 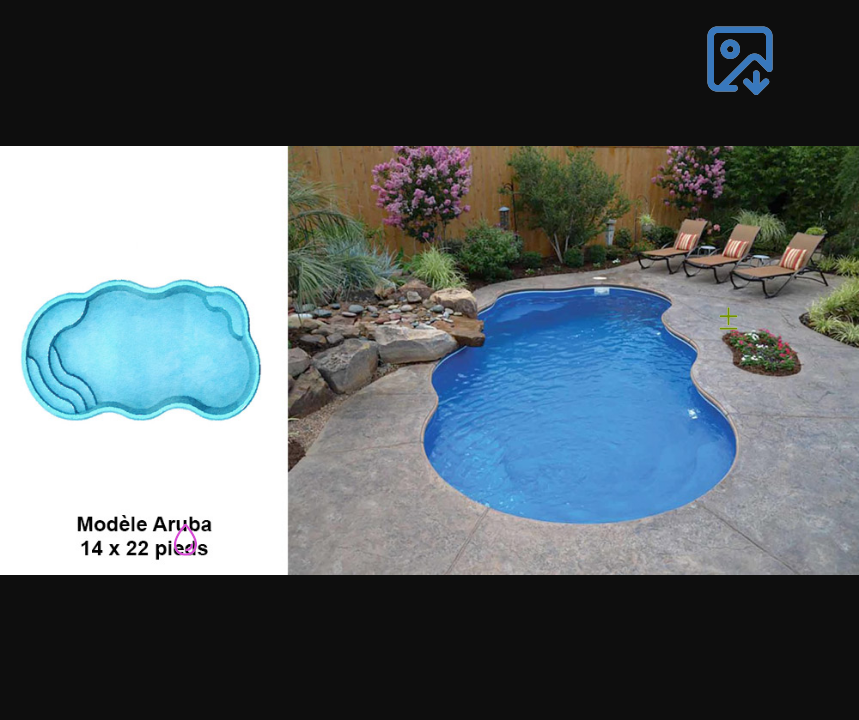 I want to click on indicates water or hydration tracking, so click(x=185, y=539).